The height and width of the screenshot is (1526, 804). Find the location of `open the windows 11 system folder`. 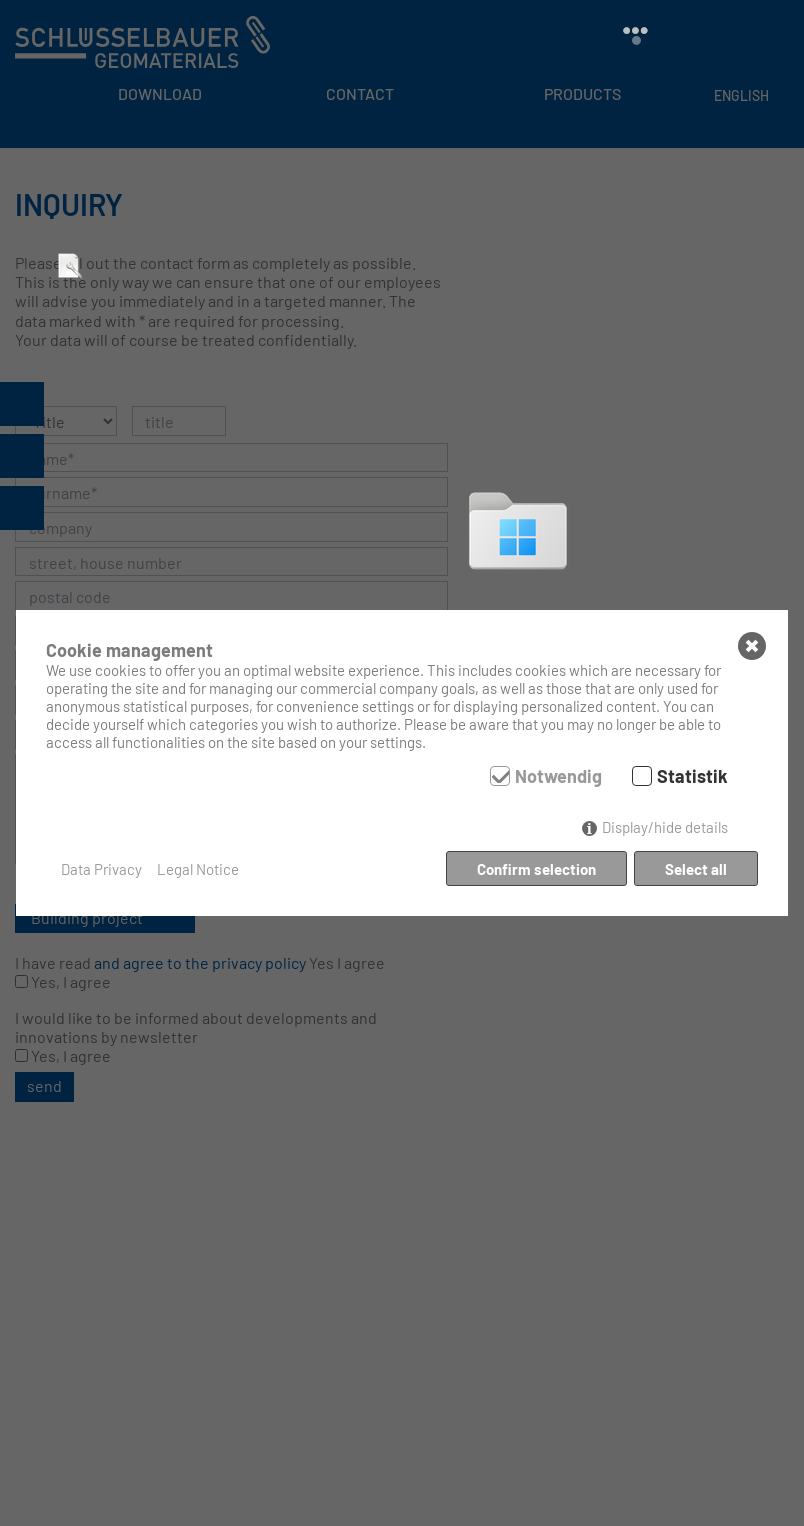

open the windows 11 system folder is located at coordinates (517, 533).